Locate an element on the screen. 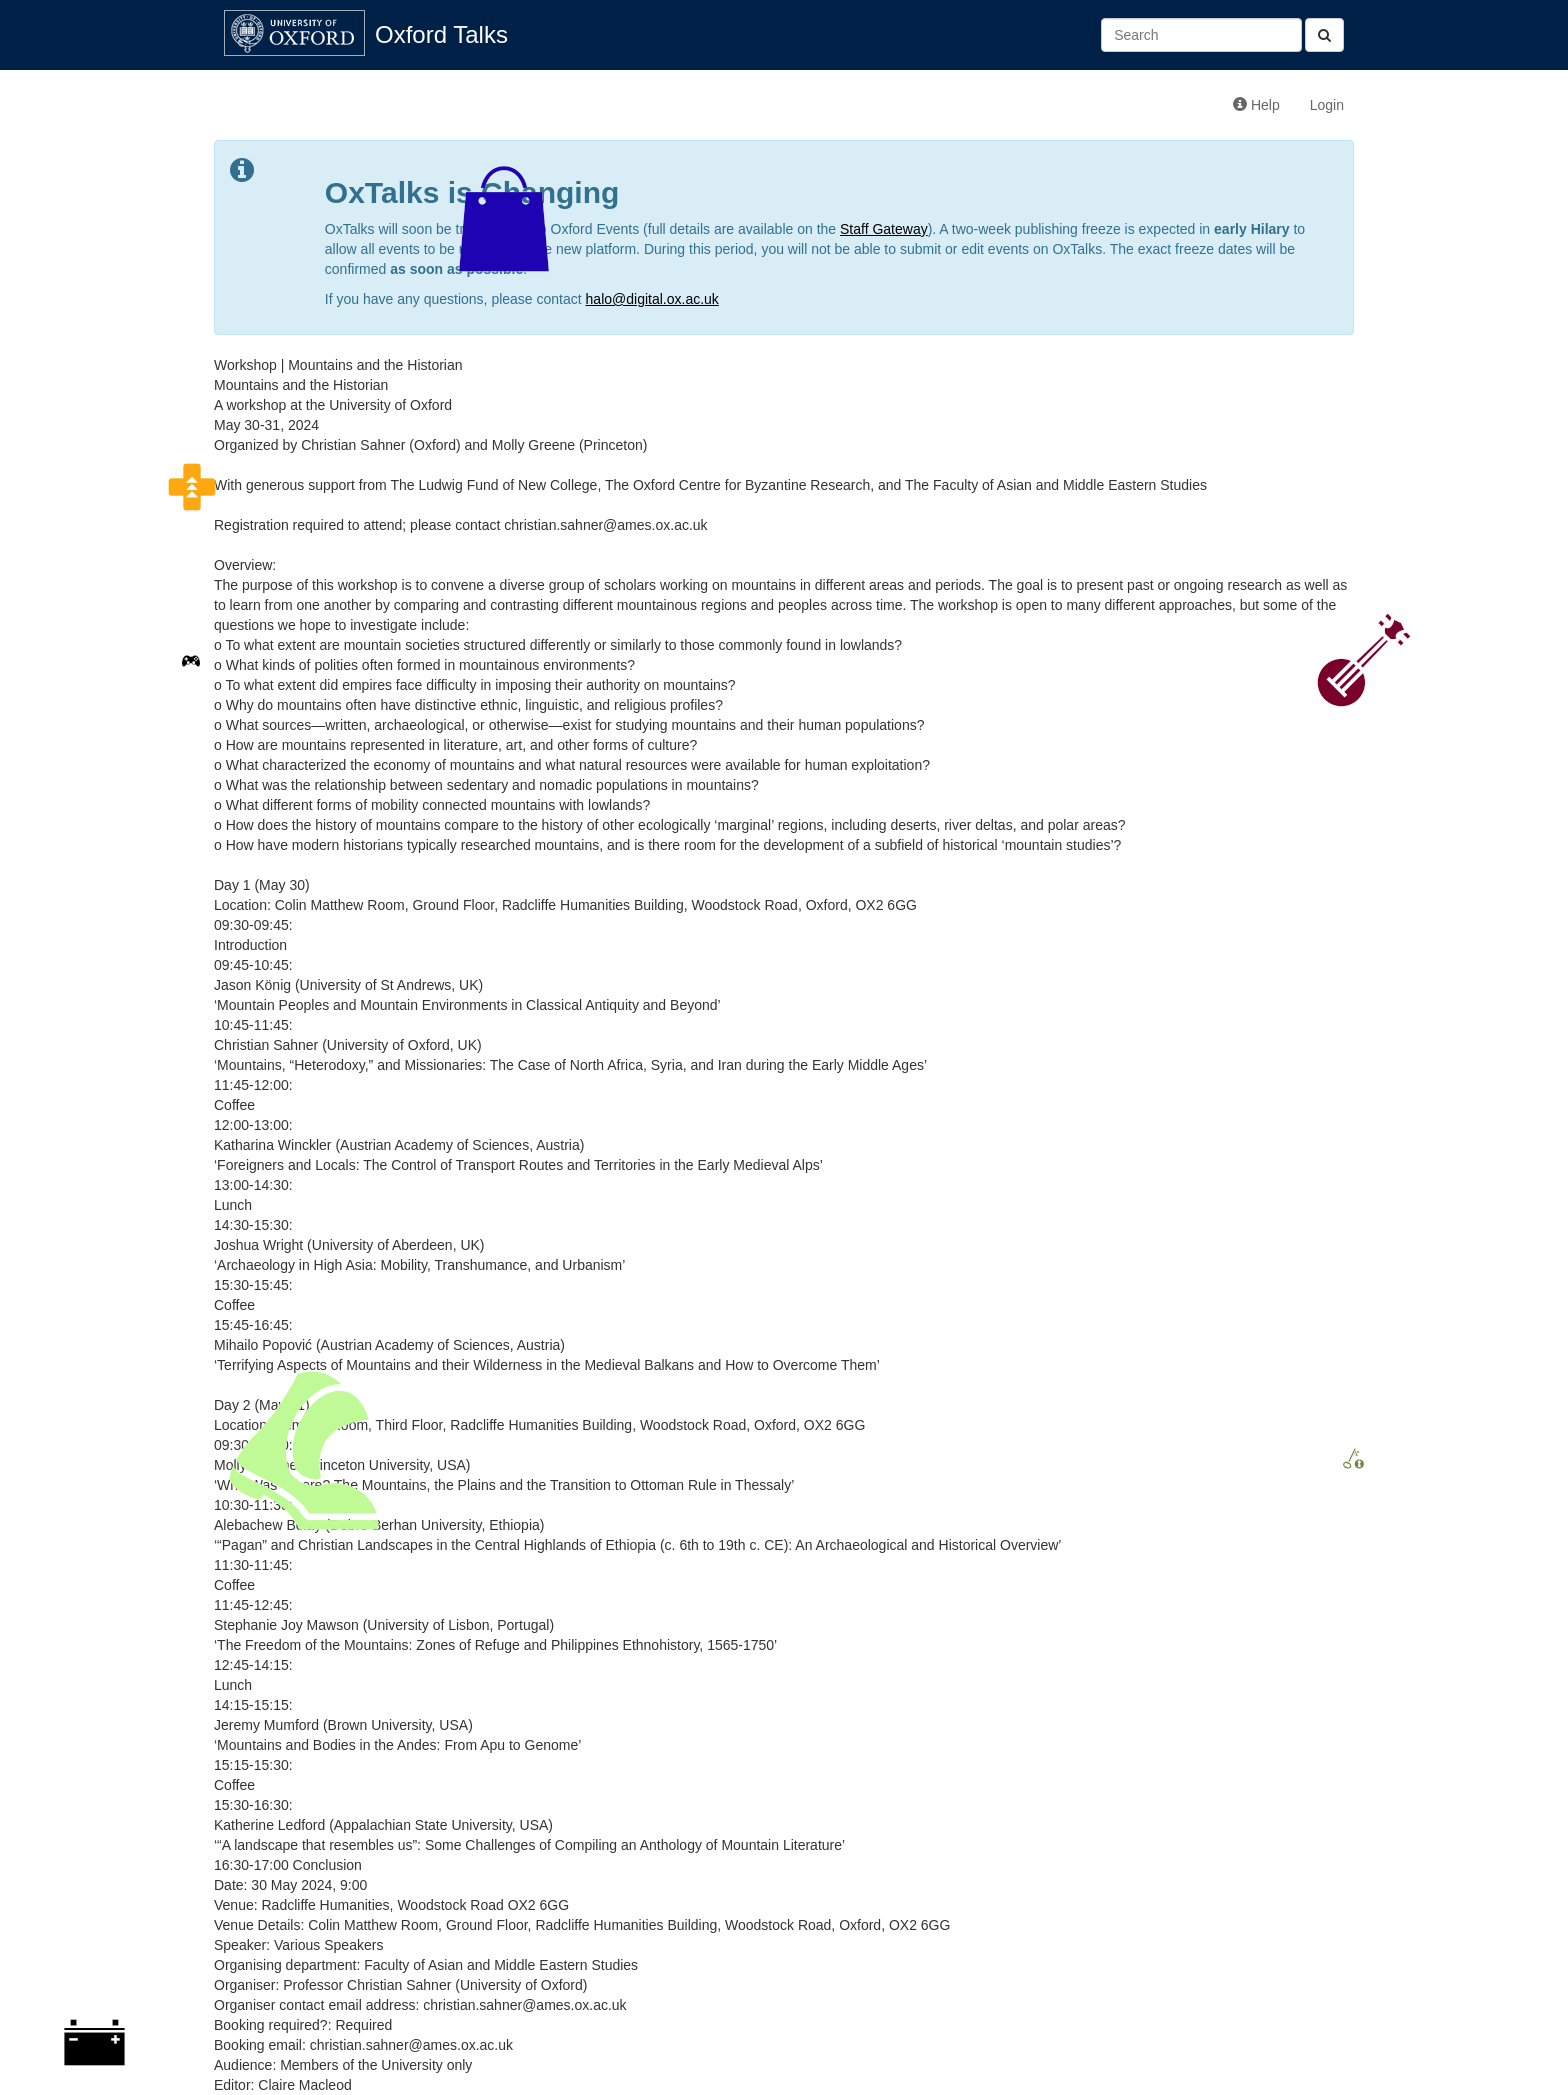 The image size is (1568, 2095). open gaming or play games section is located at coordinates (191, 661).